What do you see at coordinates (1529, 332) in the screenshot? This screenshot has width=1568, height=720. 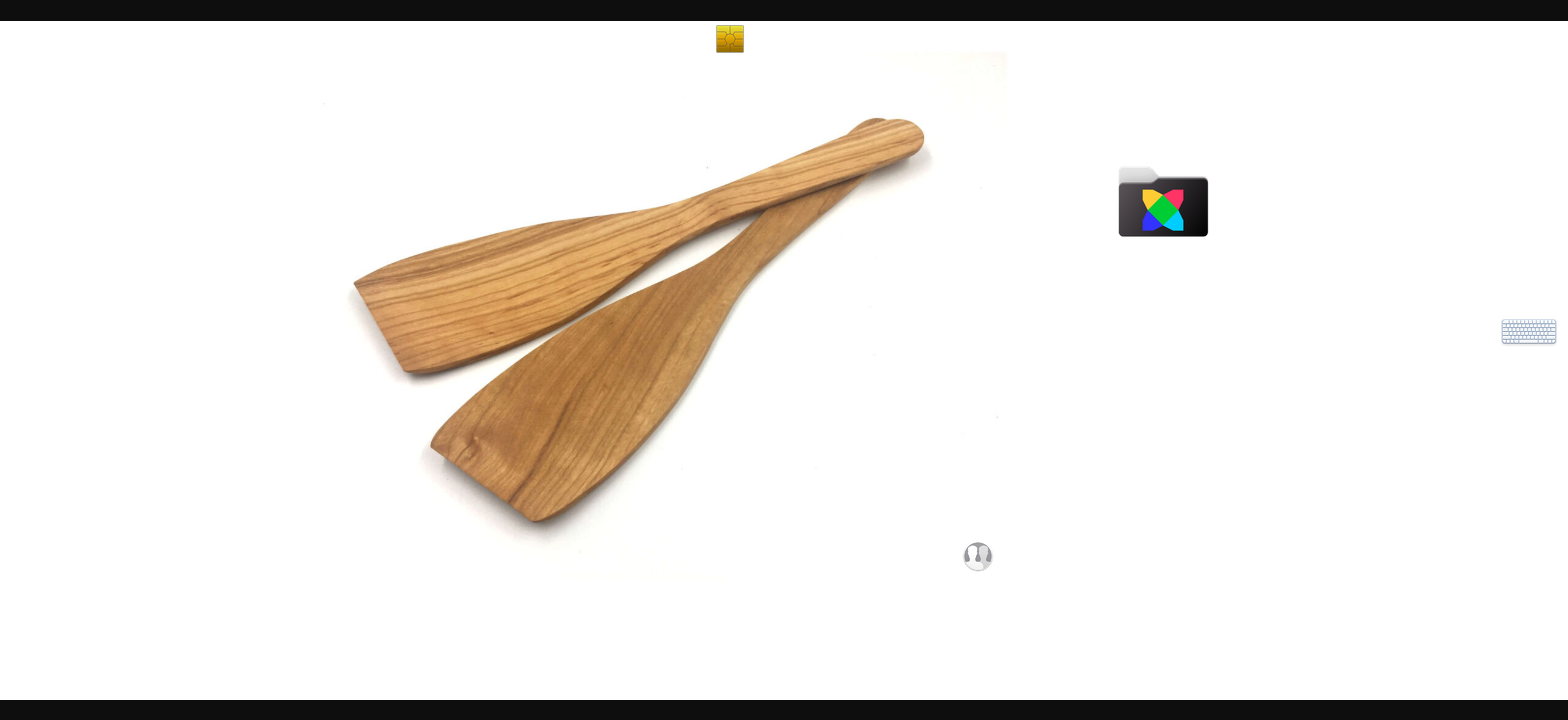 I see `indicates keyboard connected via bluetooth` at bounding box center [1529, 332].